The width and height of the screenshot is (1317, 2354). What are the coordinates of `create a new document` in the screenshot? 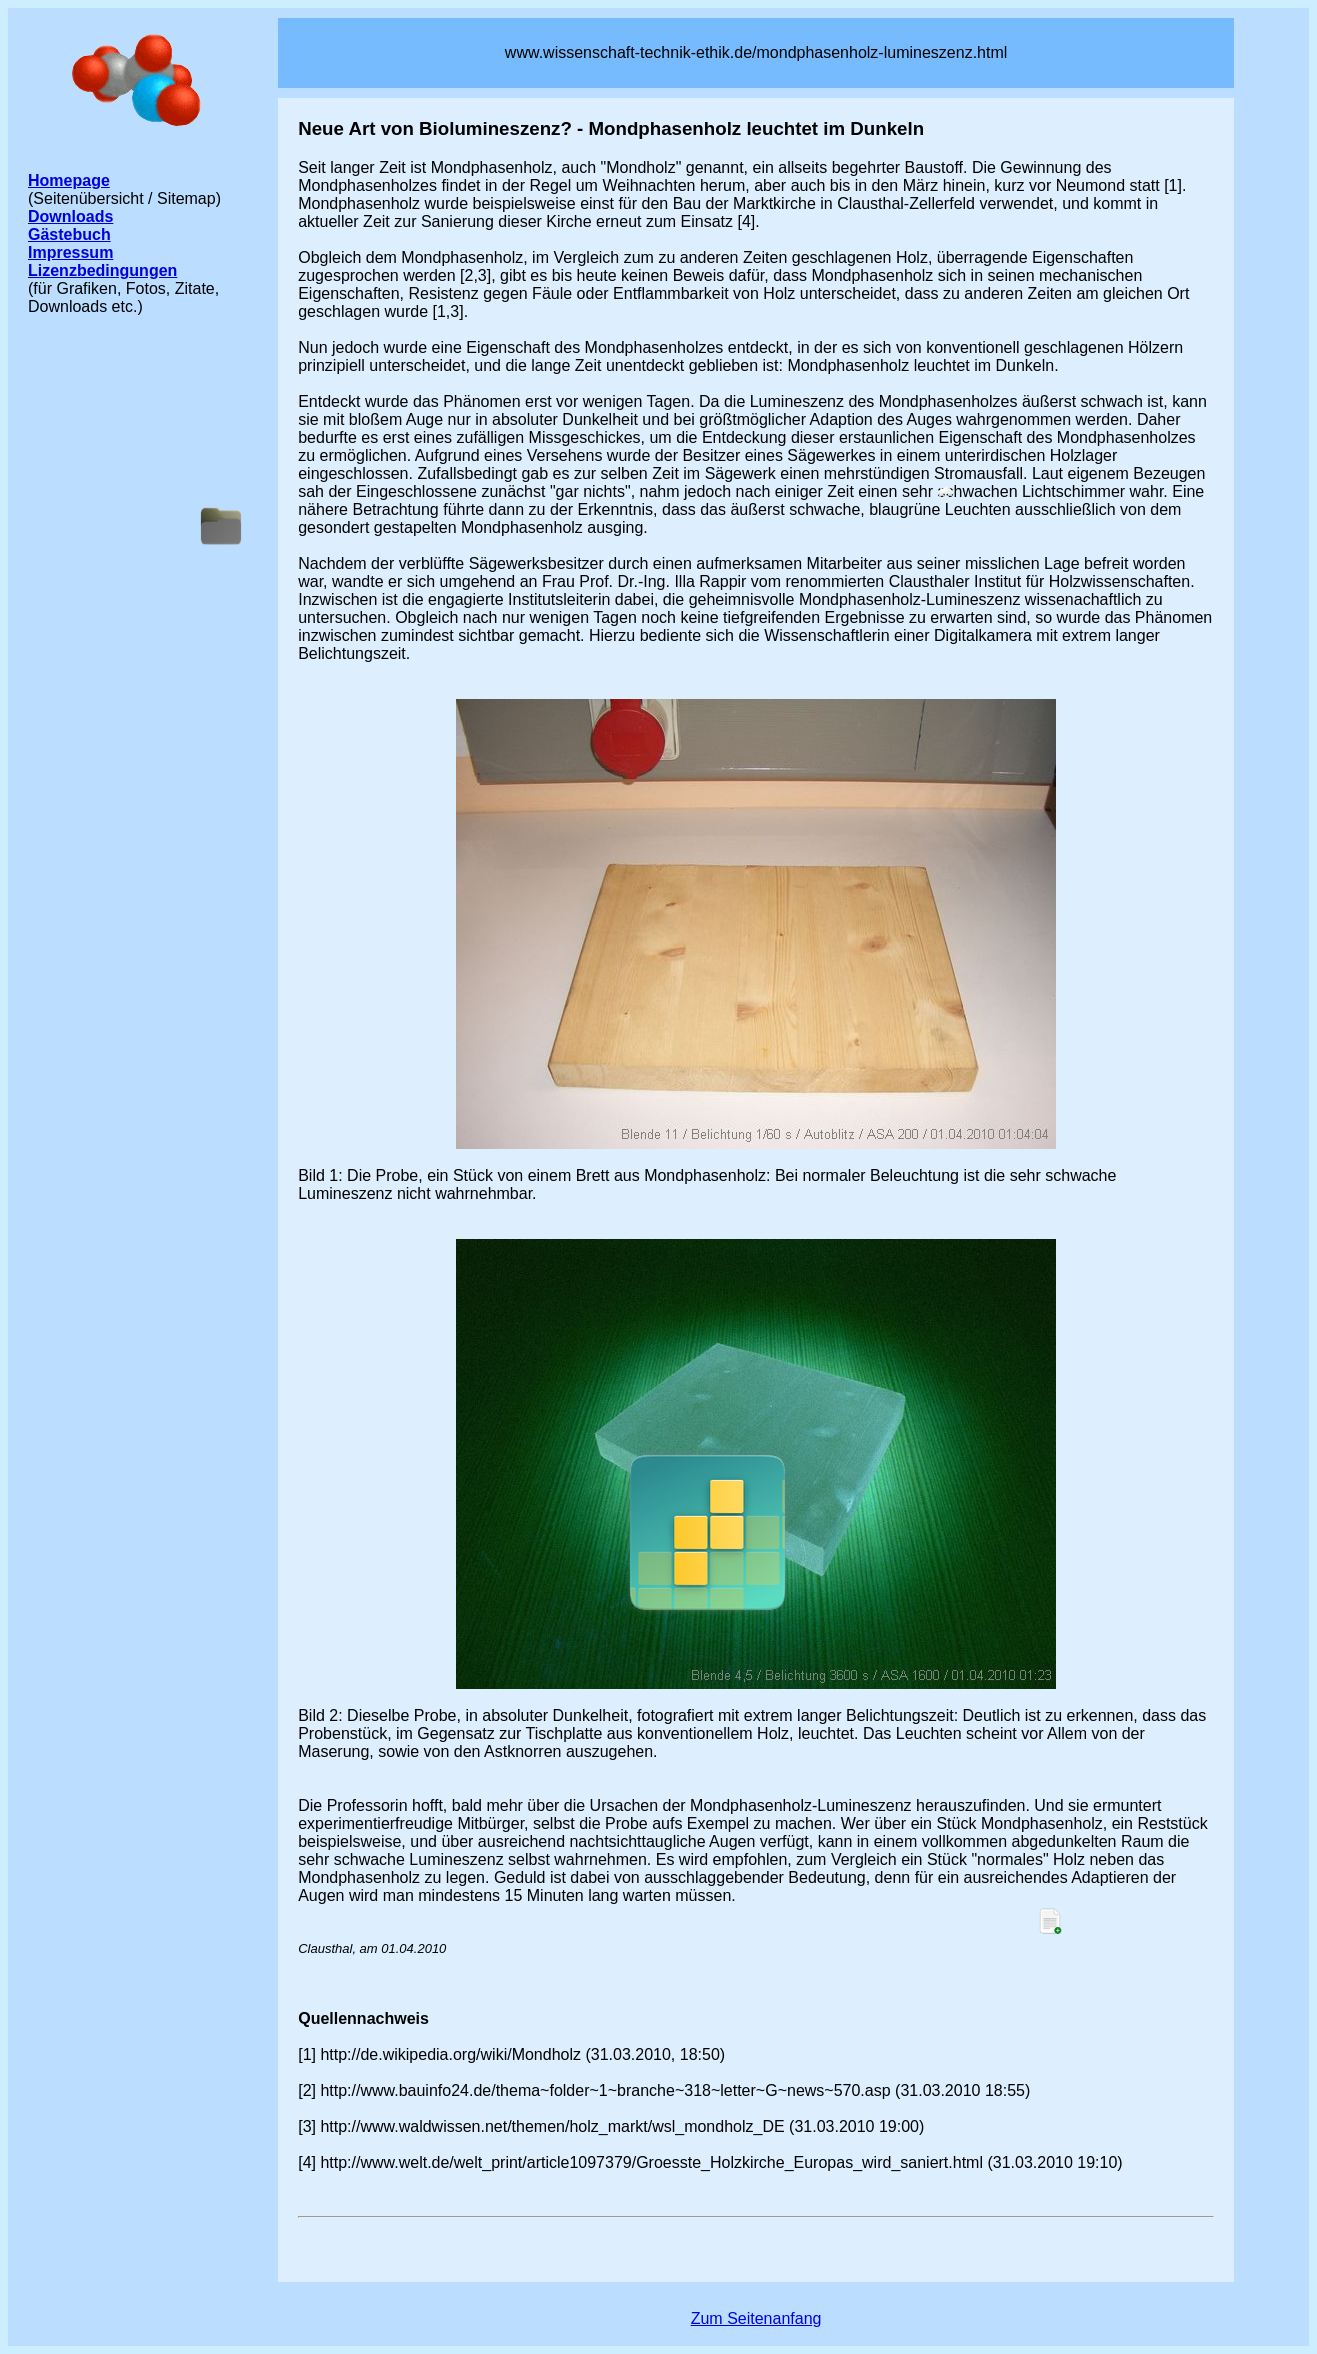 It's located at (1050, 1921).